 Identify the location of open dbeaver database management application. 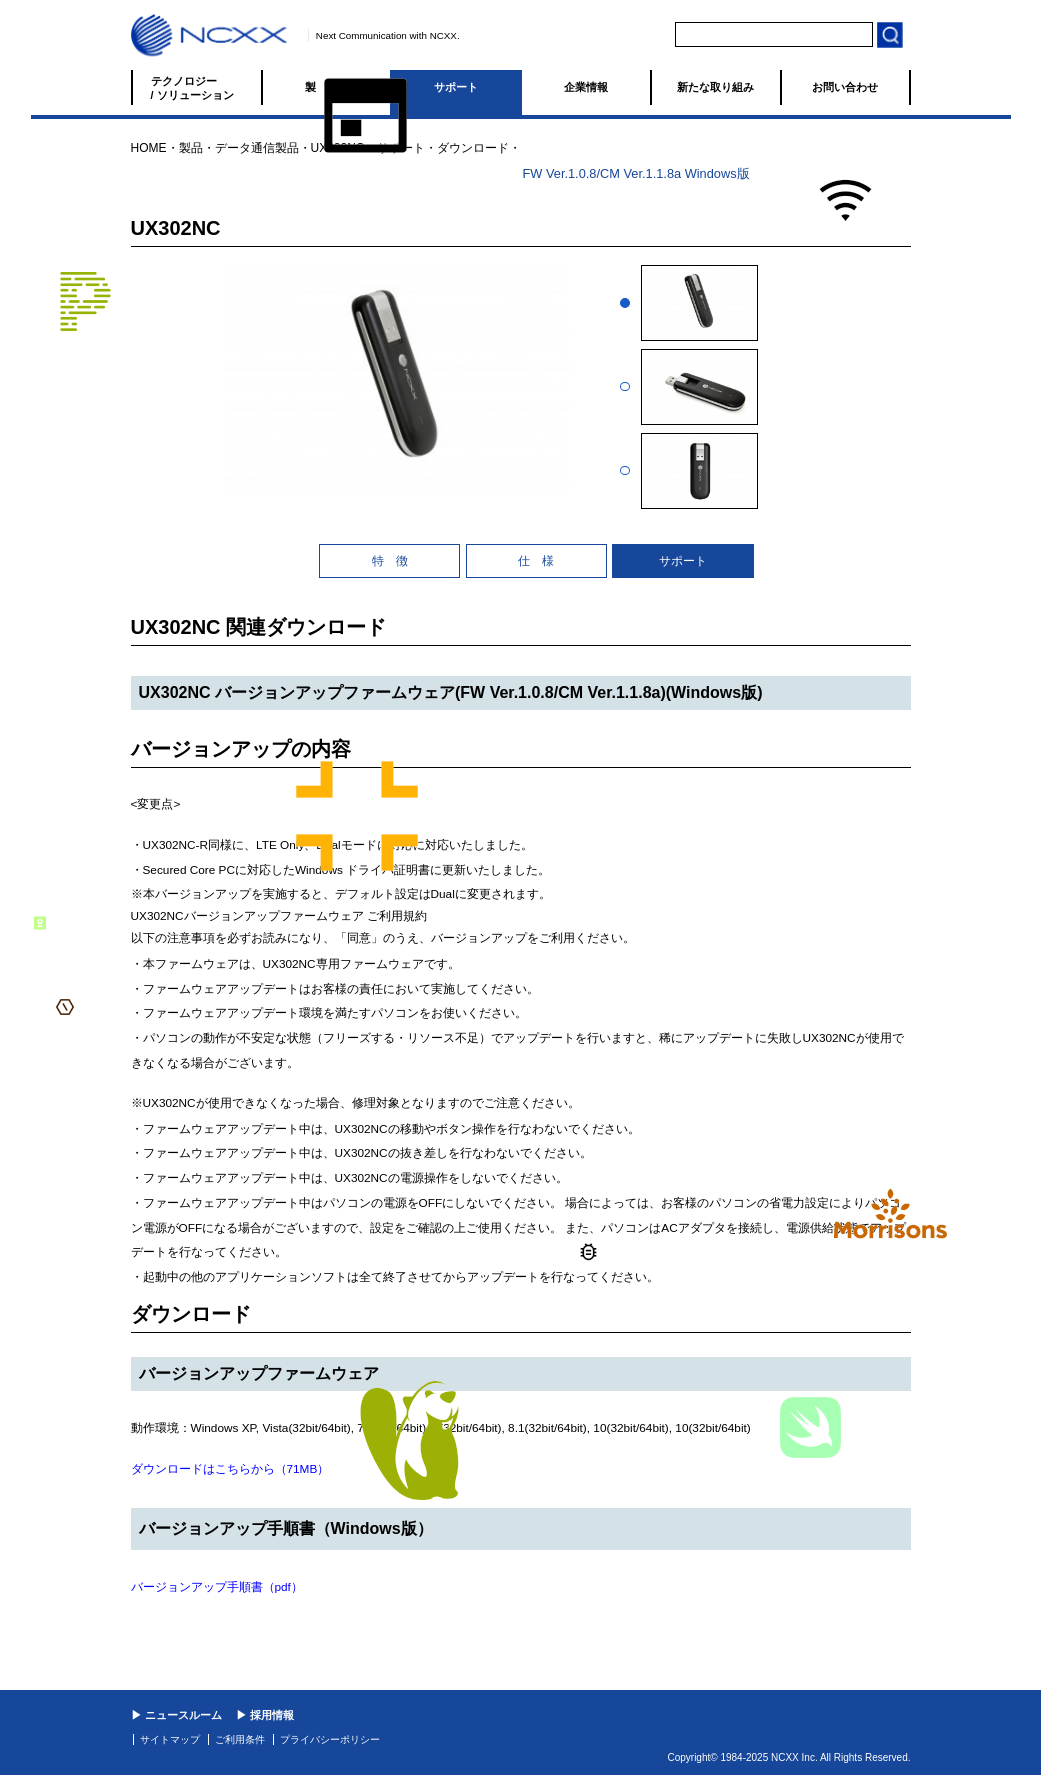
(409, 1440).